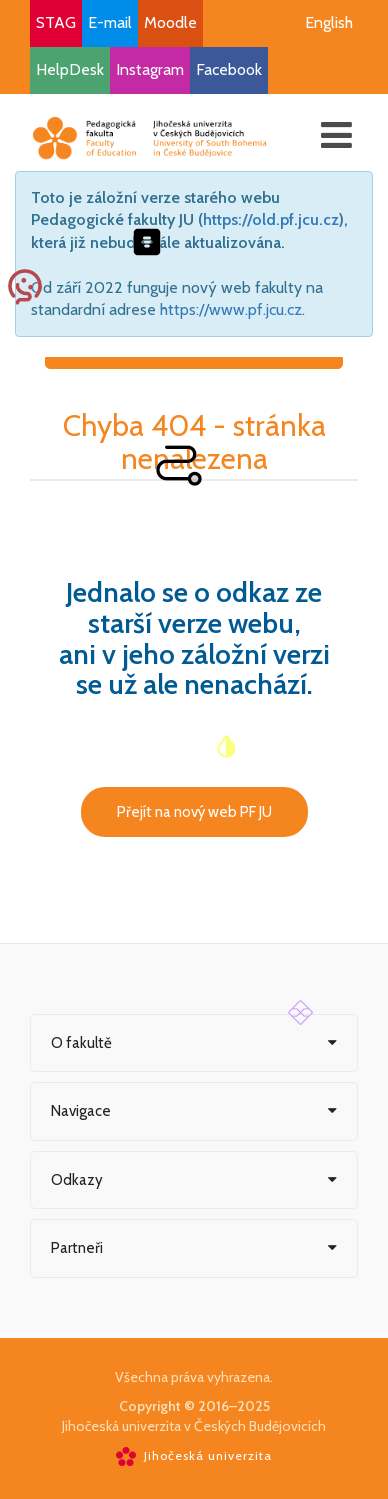 This screenshot has height=1499, width=388. Describe the element at coordinates (25, 286) in the screenshot. I see `indicates overwhelmed or stressed state` at that location.